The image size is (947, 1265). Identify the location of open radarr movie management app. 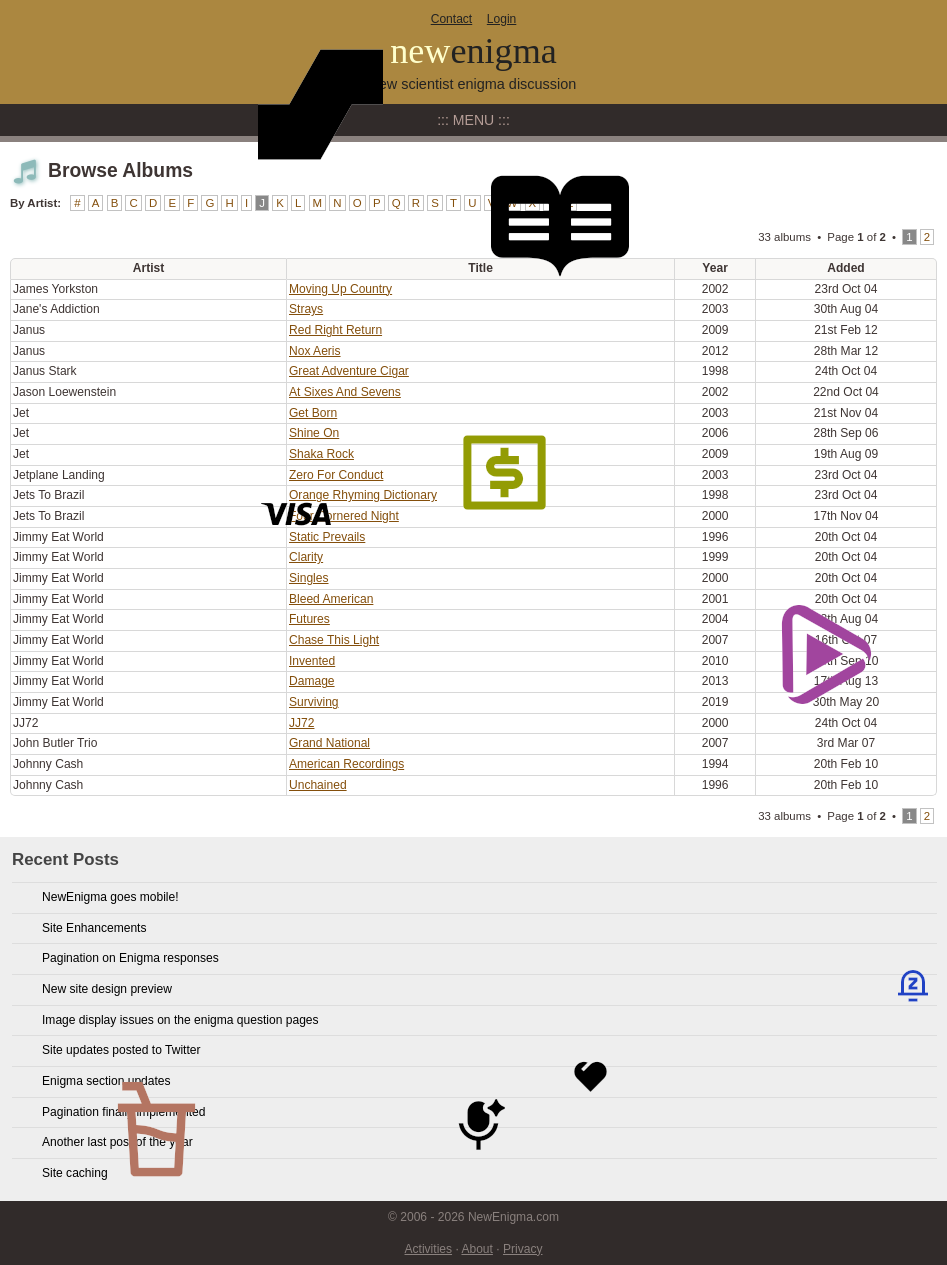
(826, 654).